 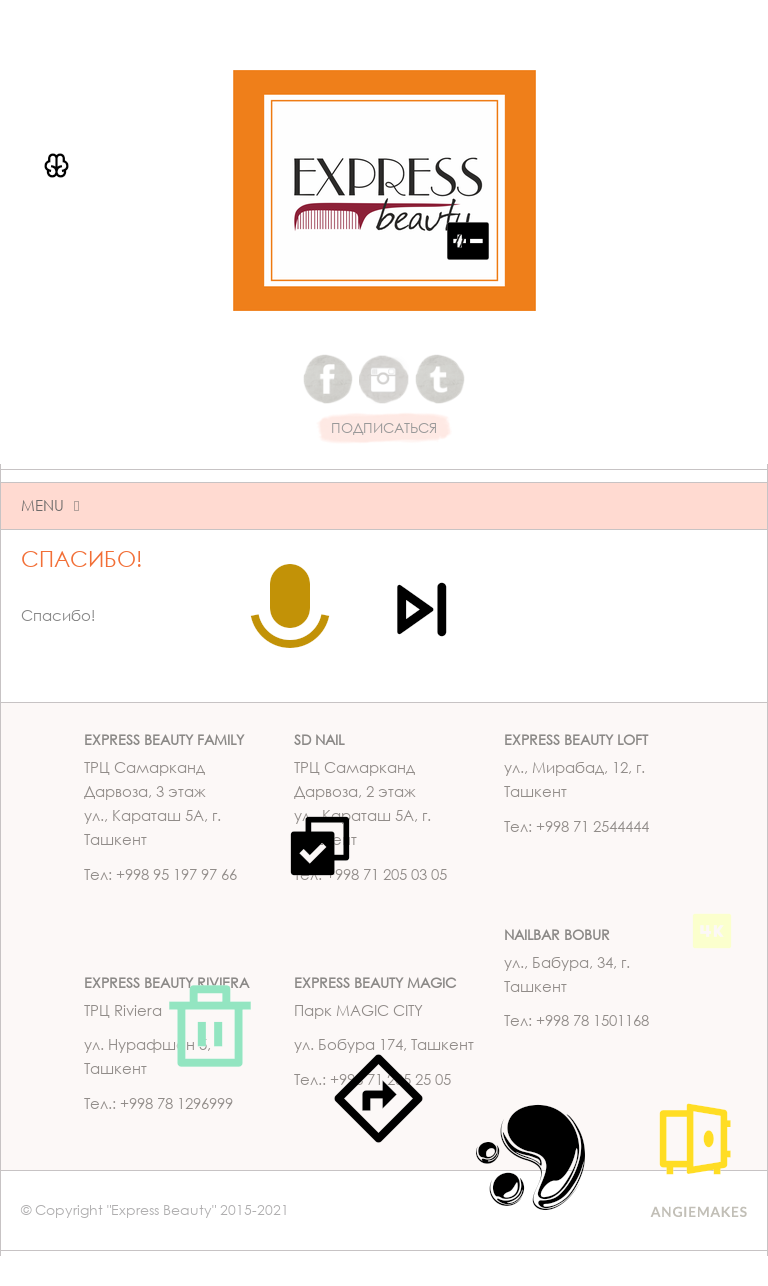 What do you see at coordinates (378, 1098) in the screenshot?
I see `get turn-by-turn directions` at bounding box center [378, 1098].